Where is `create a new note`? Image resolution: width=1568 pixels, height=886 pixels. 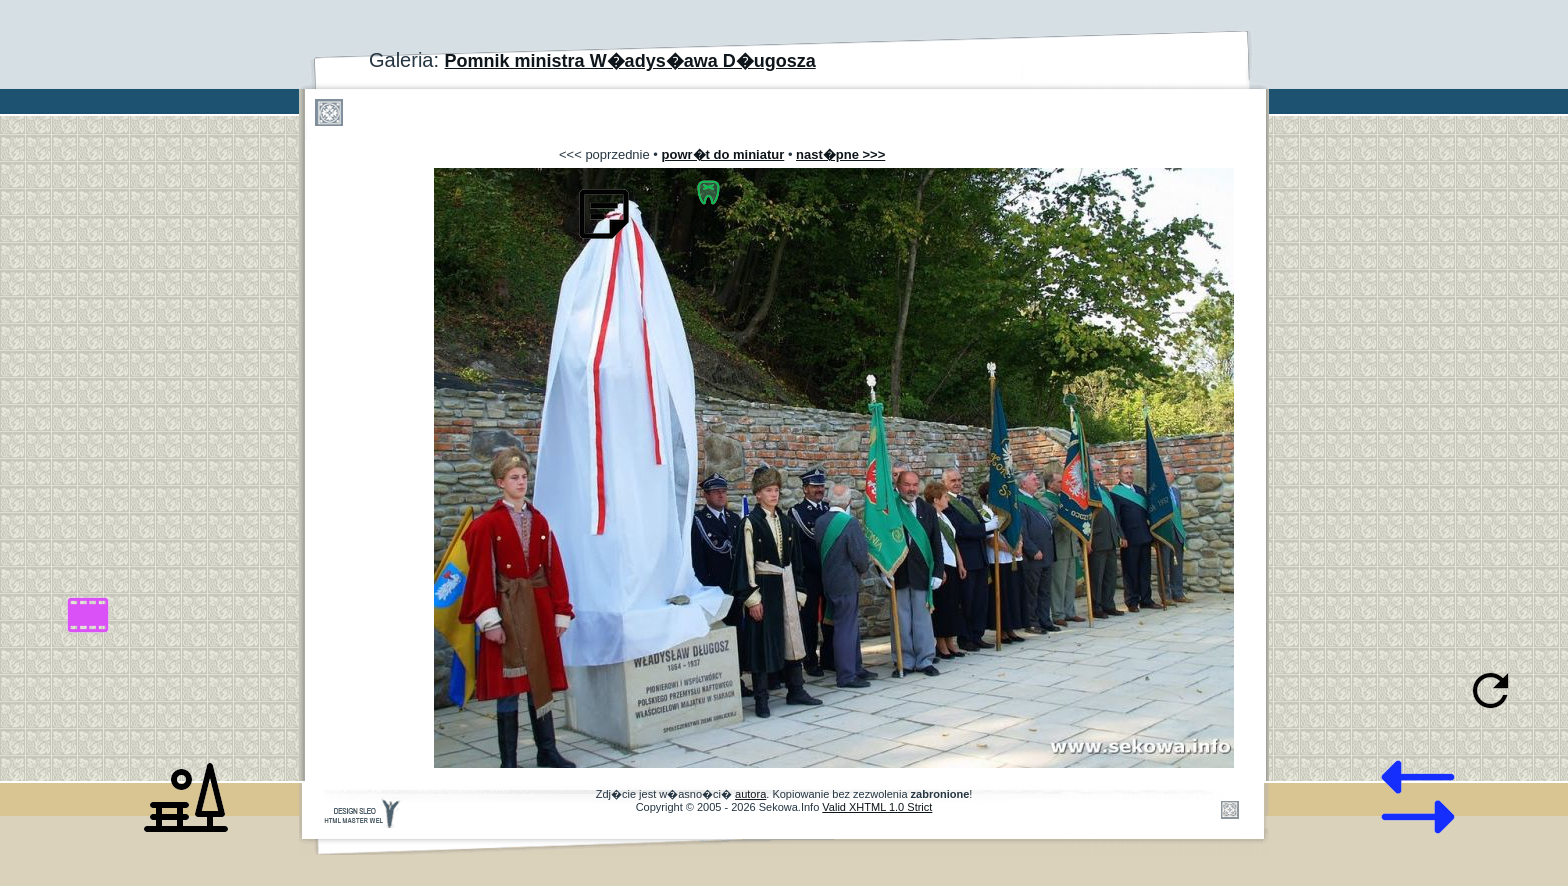 create a new note is located at coordinates (604, 214).